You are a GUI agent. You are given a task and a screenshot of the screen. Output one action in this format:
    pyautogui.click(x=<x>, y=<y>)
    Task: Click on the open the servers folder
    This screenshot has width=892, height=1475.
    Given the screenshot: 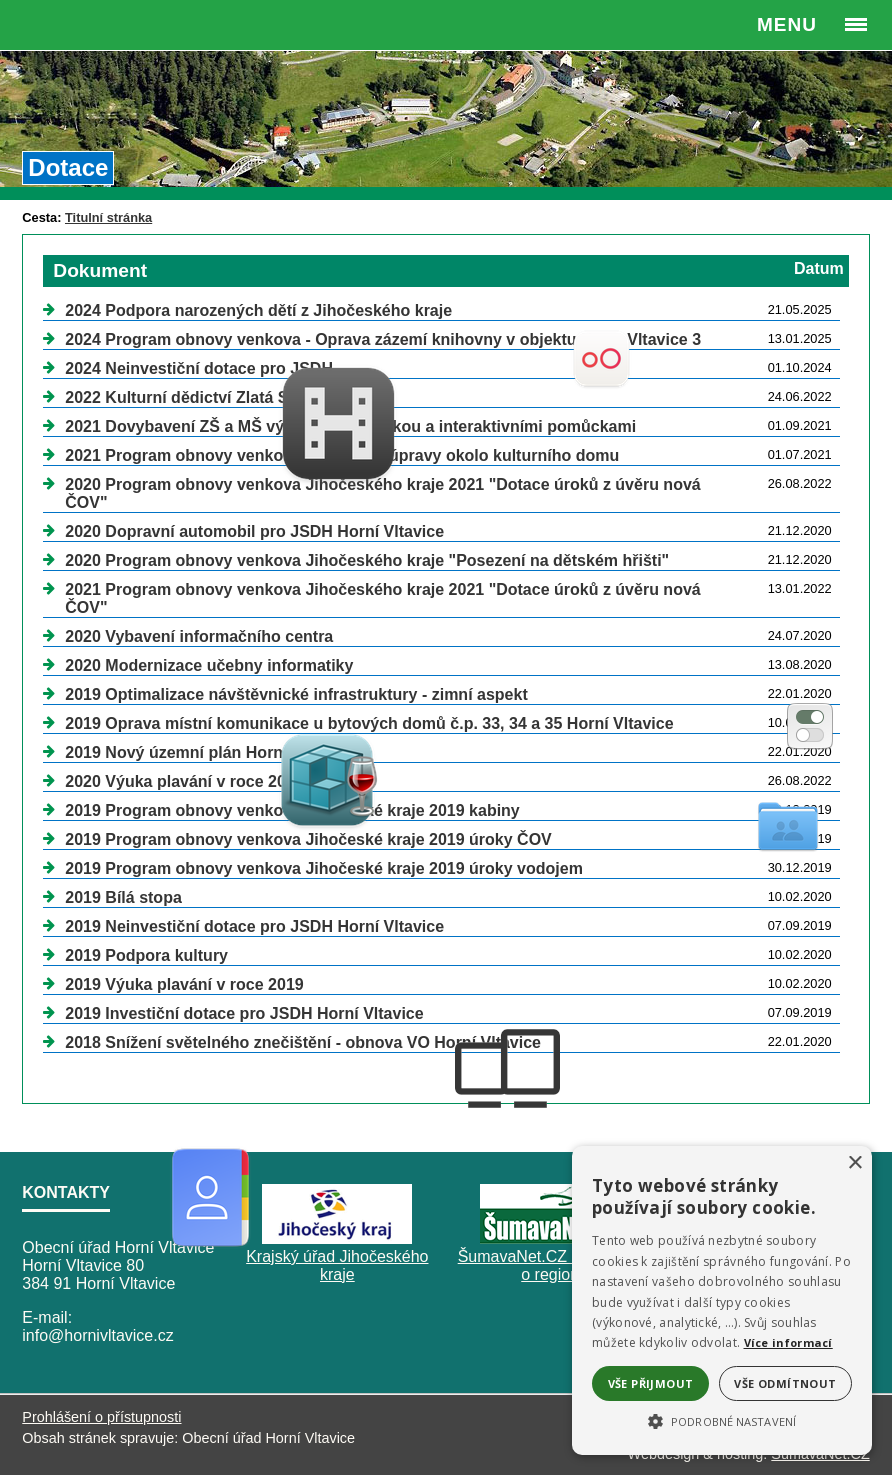 What is the action you would take?
    pyautogui.click(x=788, y=826)
    